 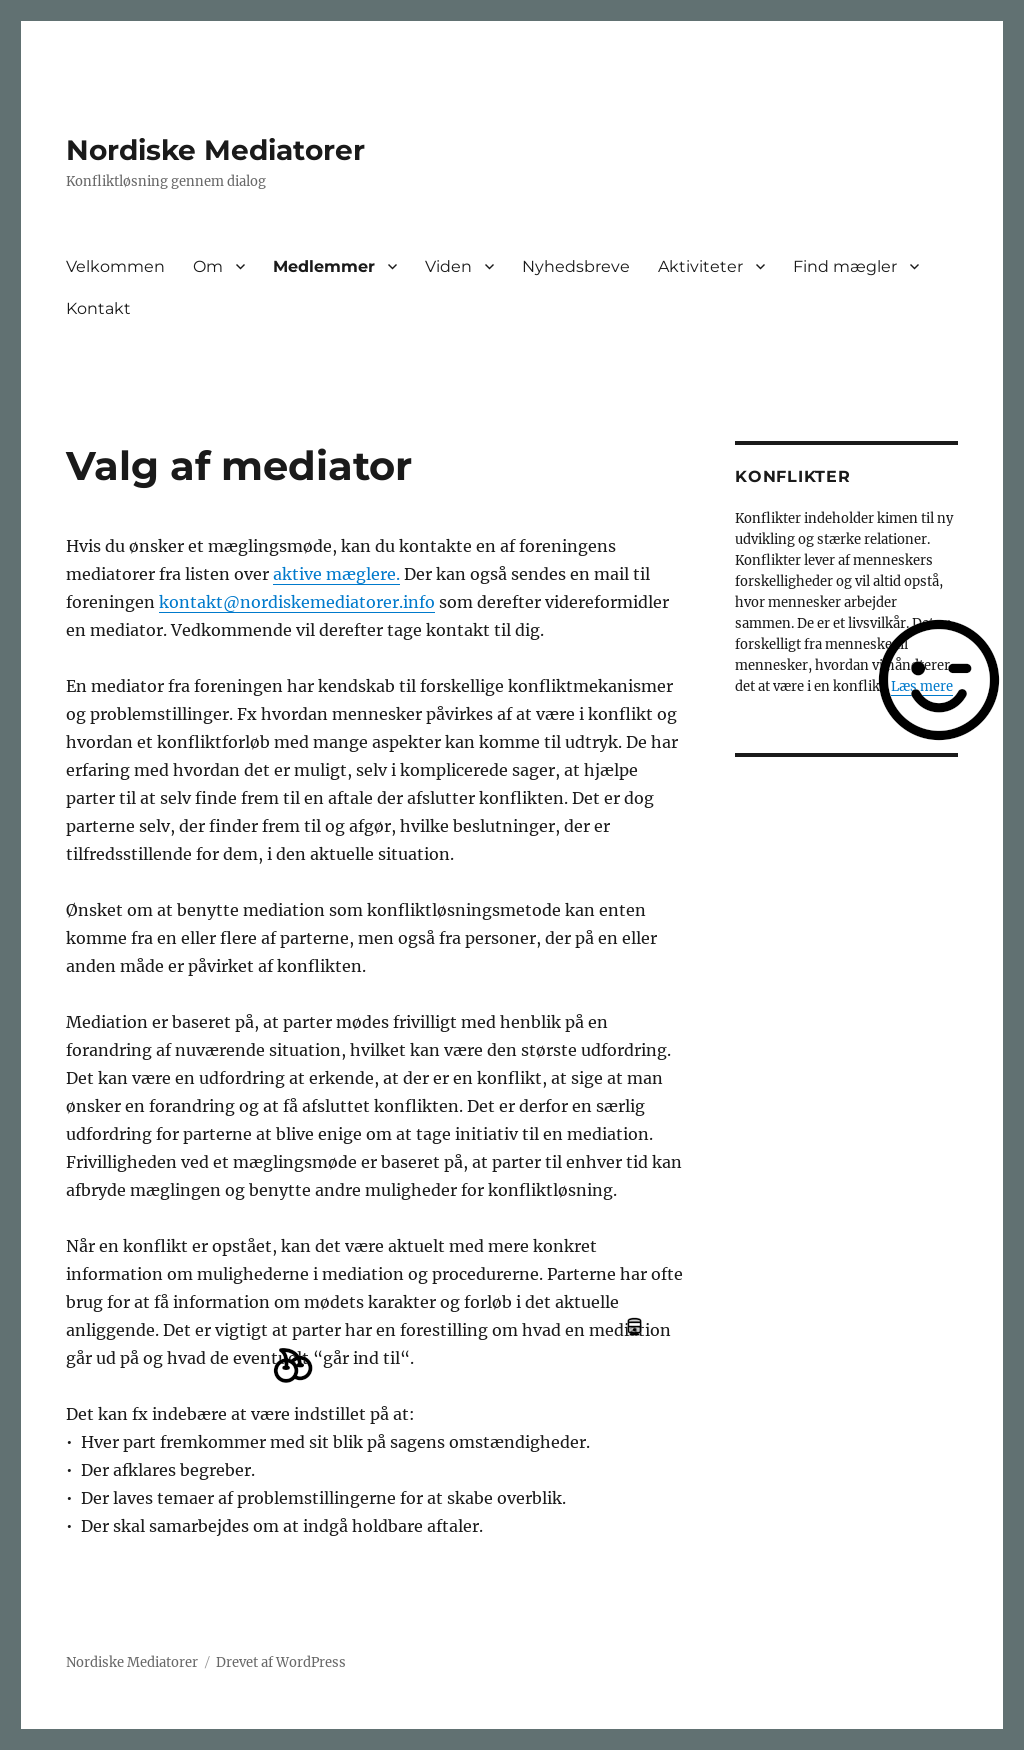 What do you see at coordinates (634, 1327) in the screenshot?
I see `get directions to a railway or train station` at bounding box center [634, 1327].